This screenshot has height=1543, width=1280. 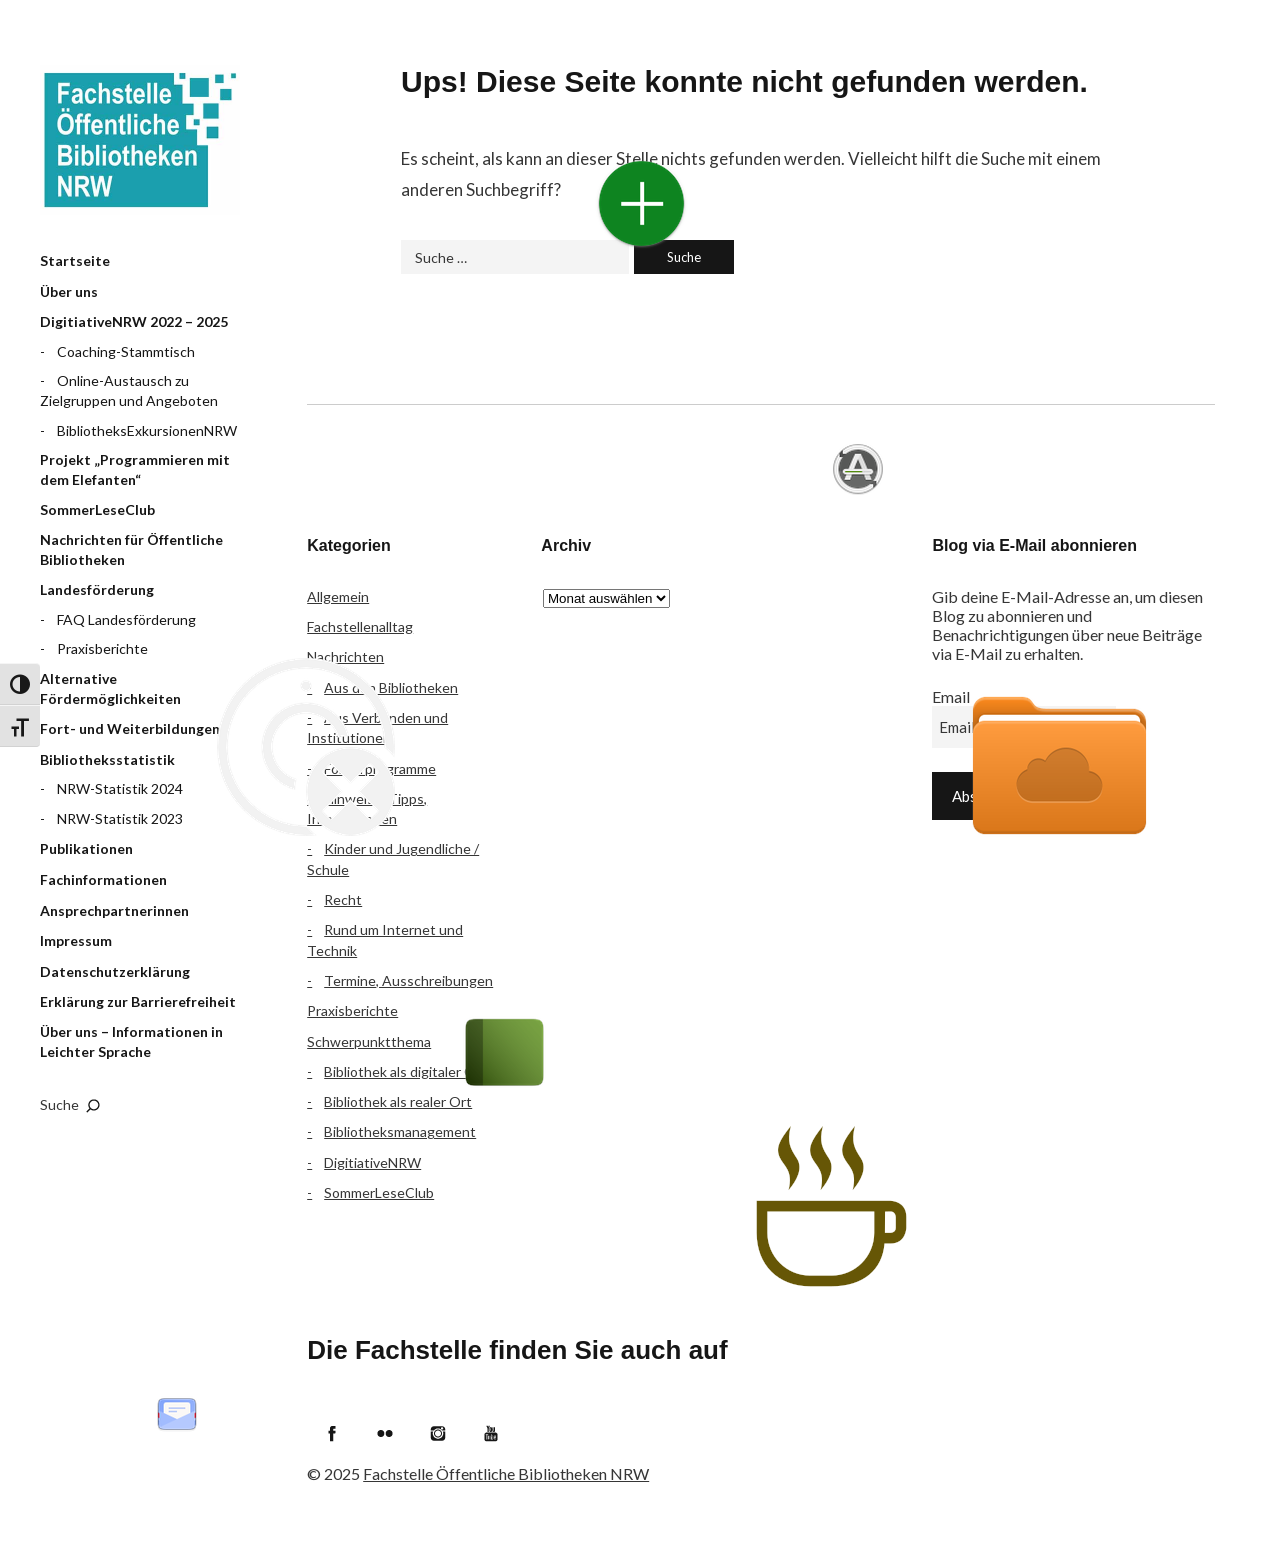 I want to click on add a new item to a list, so click(x=641, y=203).